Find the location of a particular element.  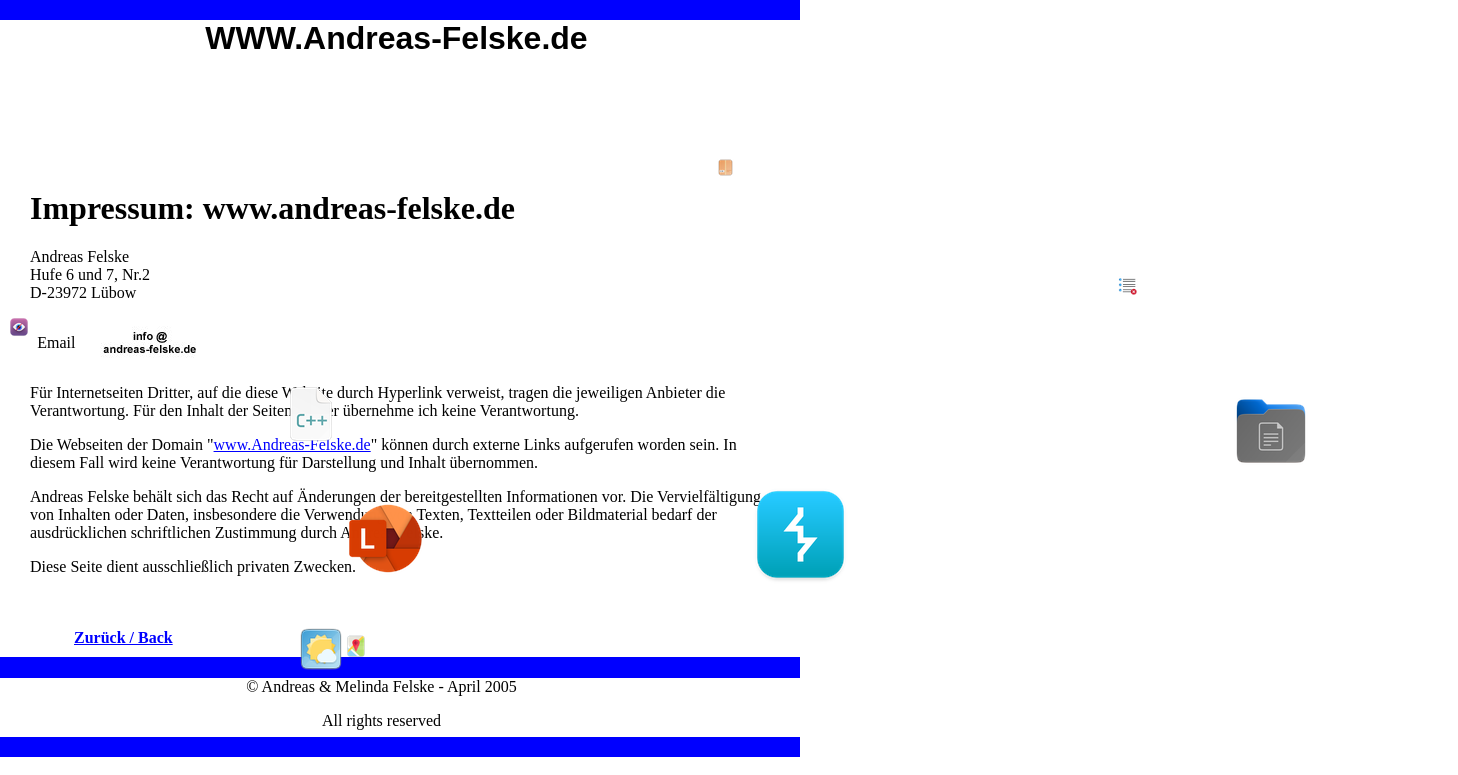

open privacy and security settings is located at coordinates (19, 327).